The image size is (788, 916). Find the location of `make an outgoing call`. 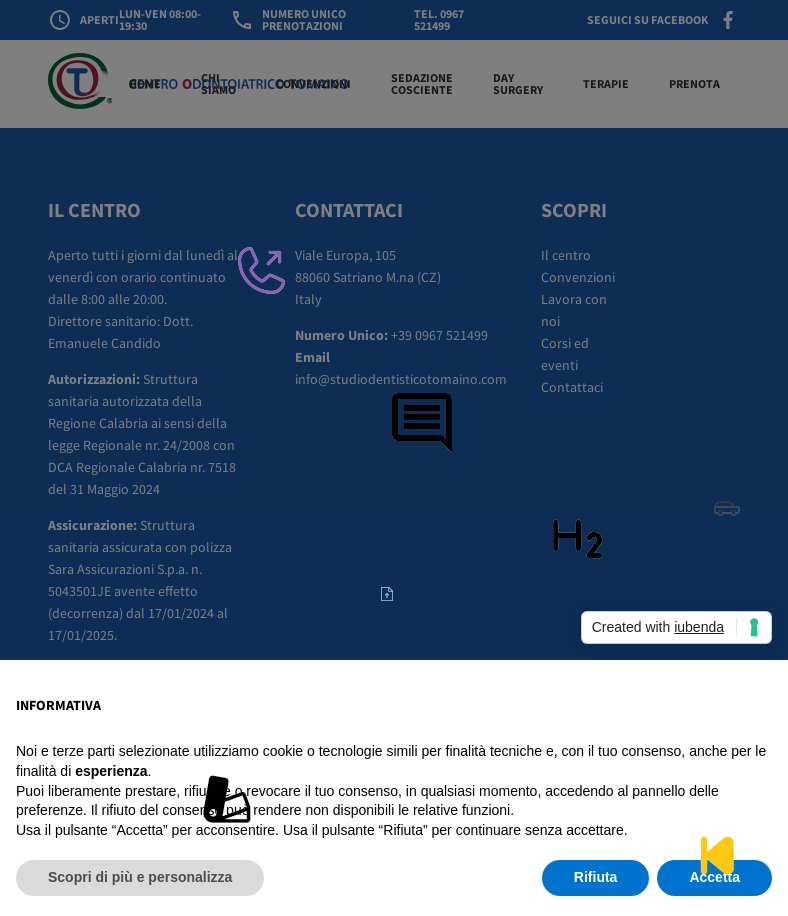

make an outgoing call is located at coordinates (262, 269).